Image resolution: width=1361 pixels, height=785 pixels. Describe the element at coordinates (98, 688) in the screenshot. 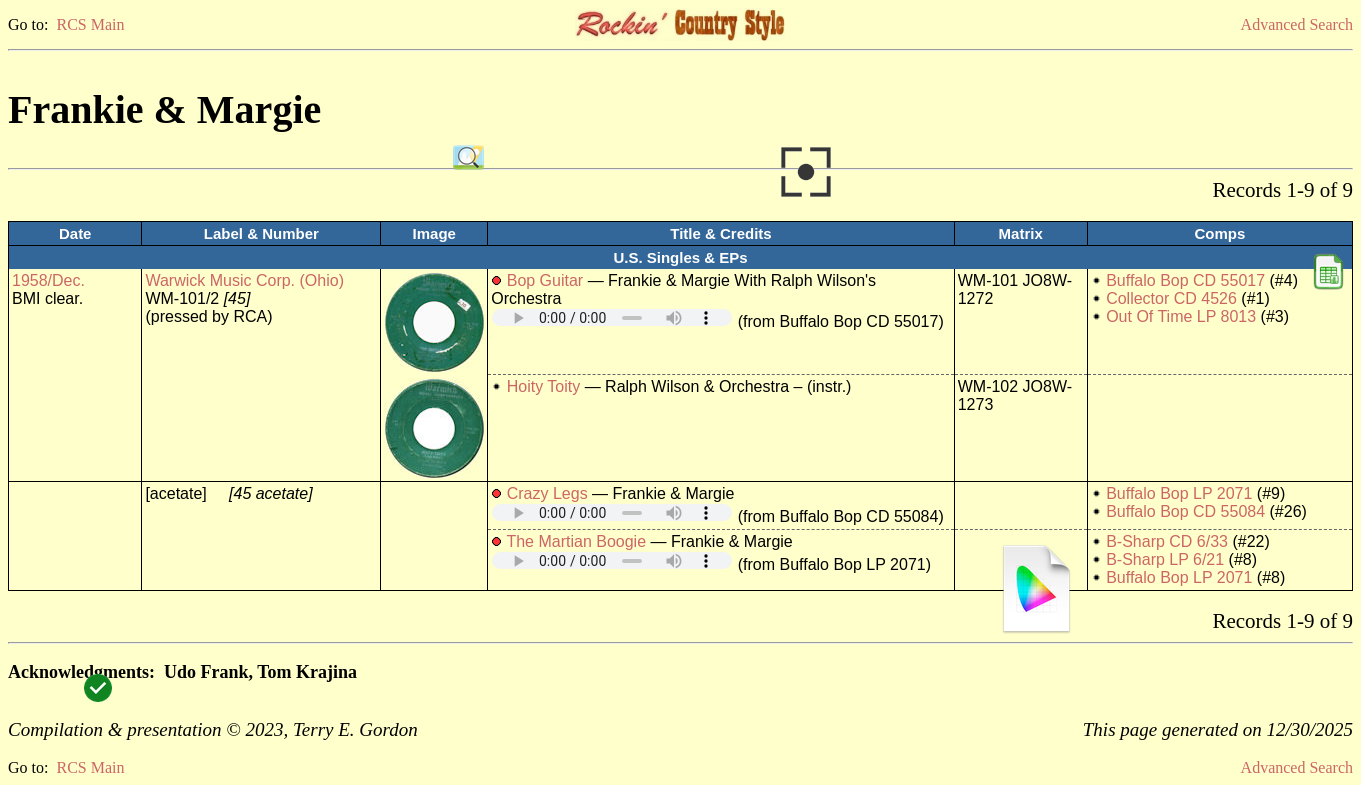

I see `confirm or approve an action` at that location.